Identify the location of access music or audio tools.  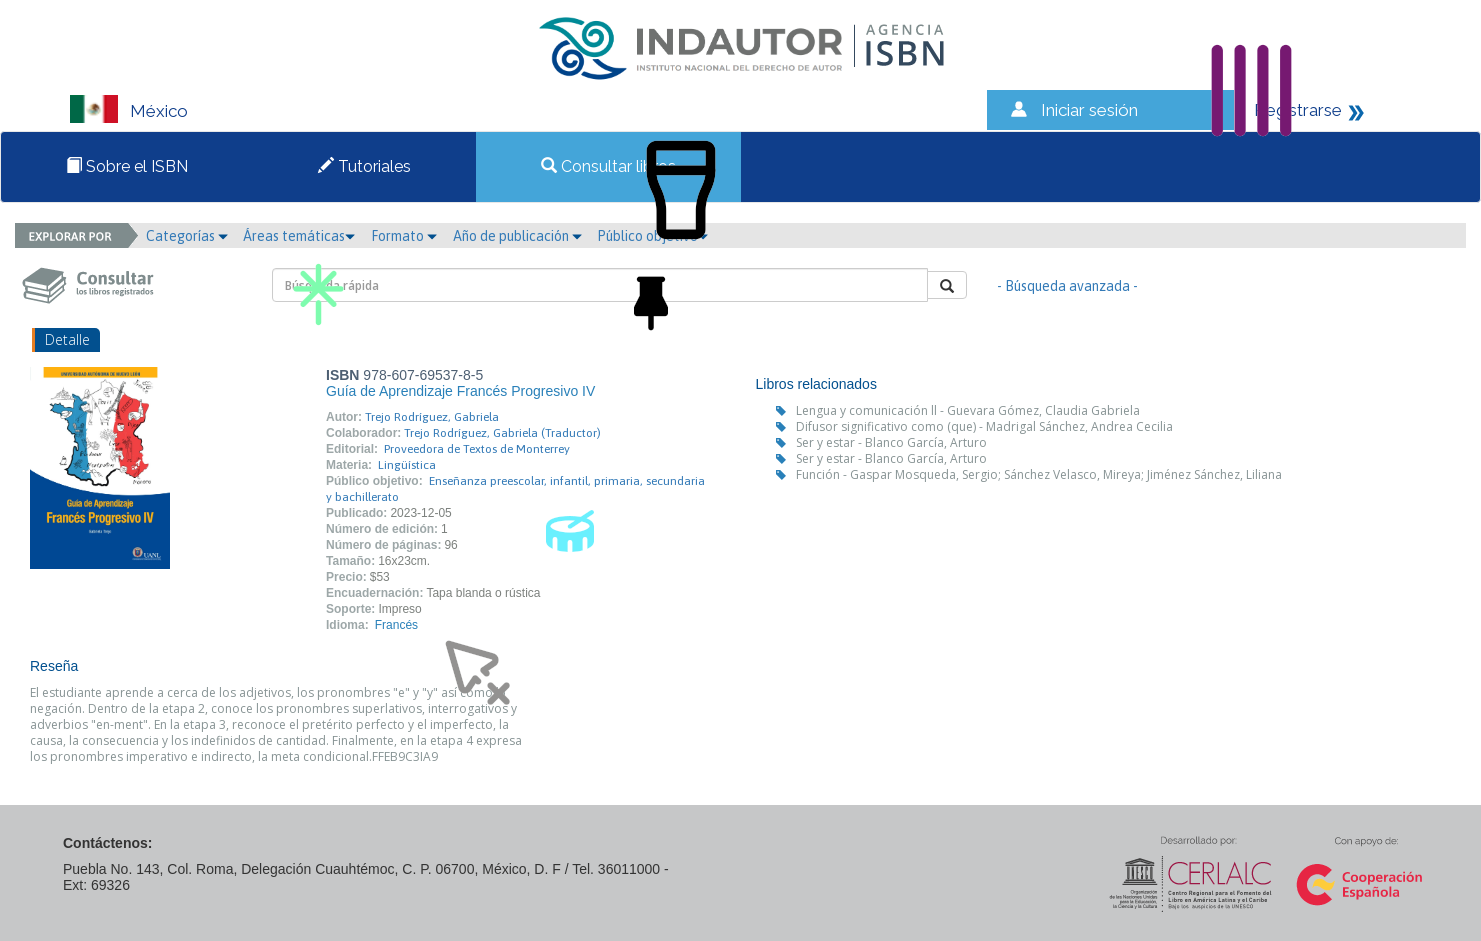
(570, 531).